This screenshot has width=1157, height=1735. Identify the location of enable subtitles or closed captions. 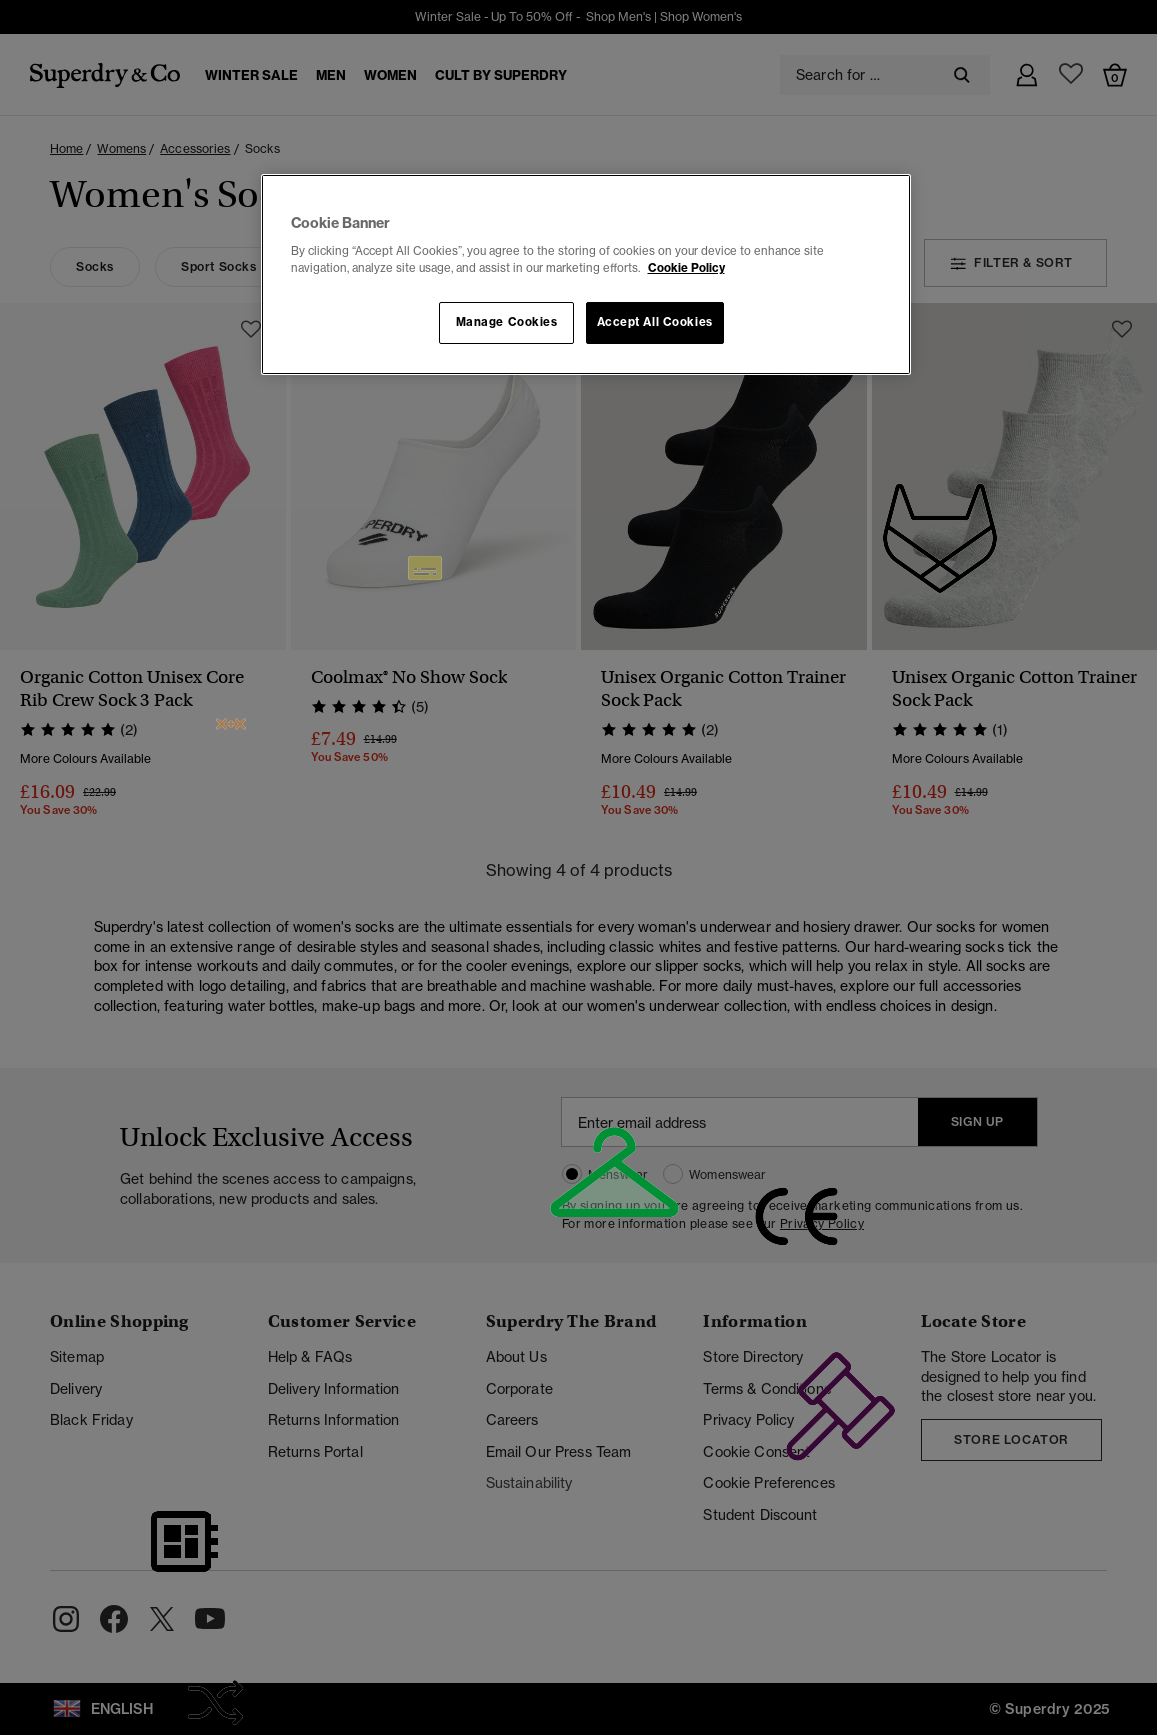
(425, 568).